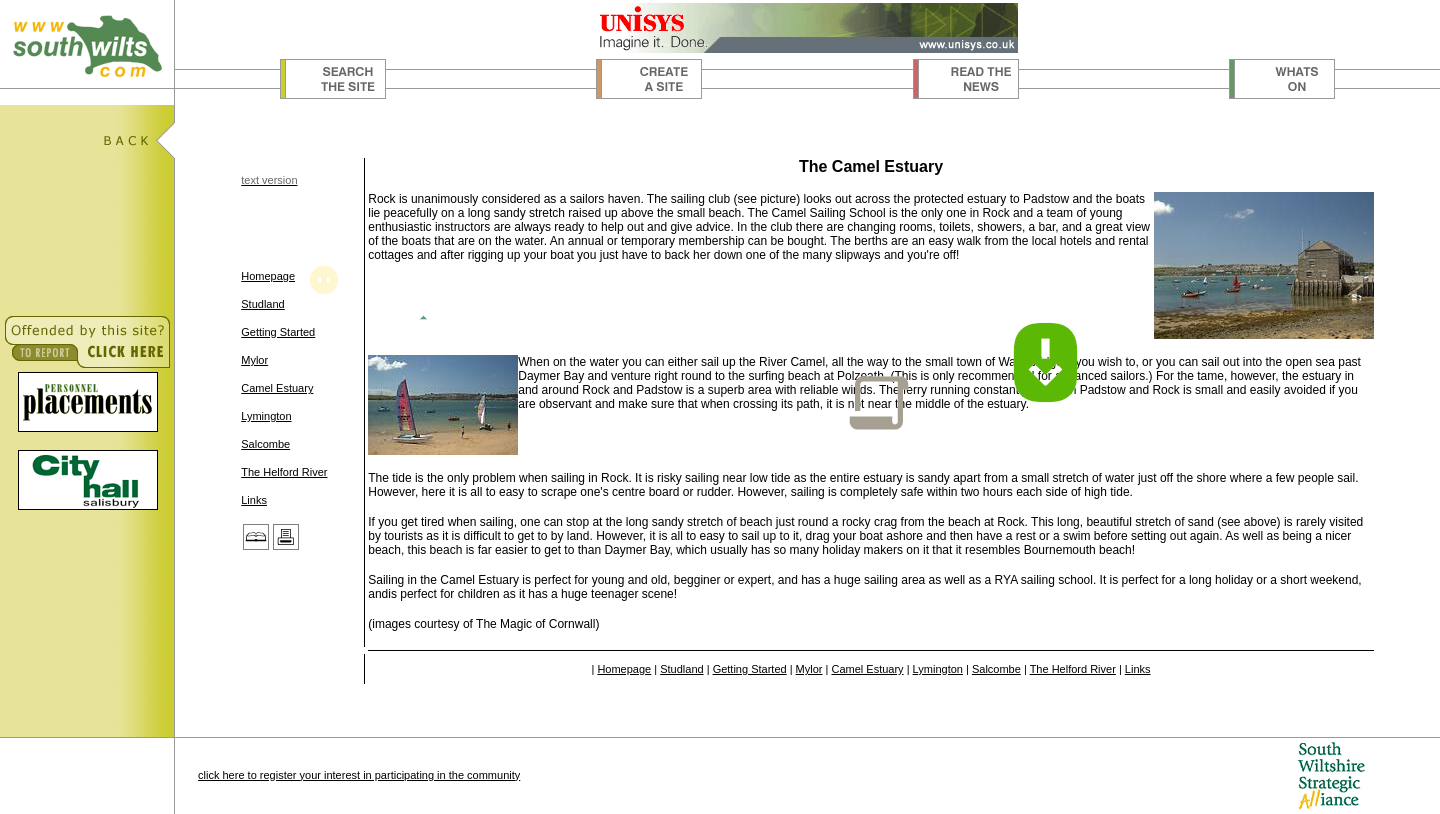 Image resolution: width=1440 pixels, height=814 pixels. Describe the element at coordinates (879, 403) in the screenshot. I see `view document or paper file` at that location.